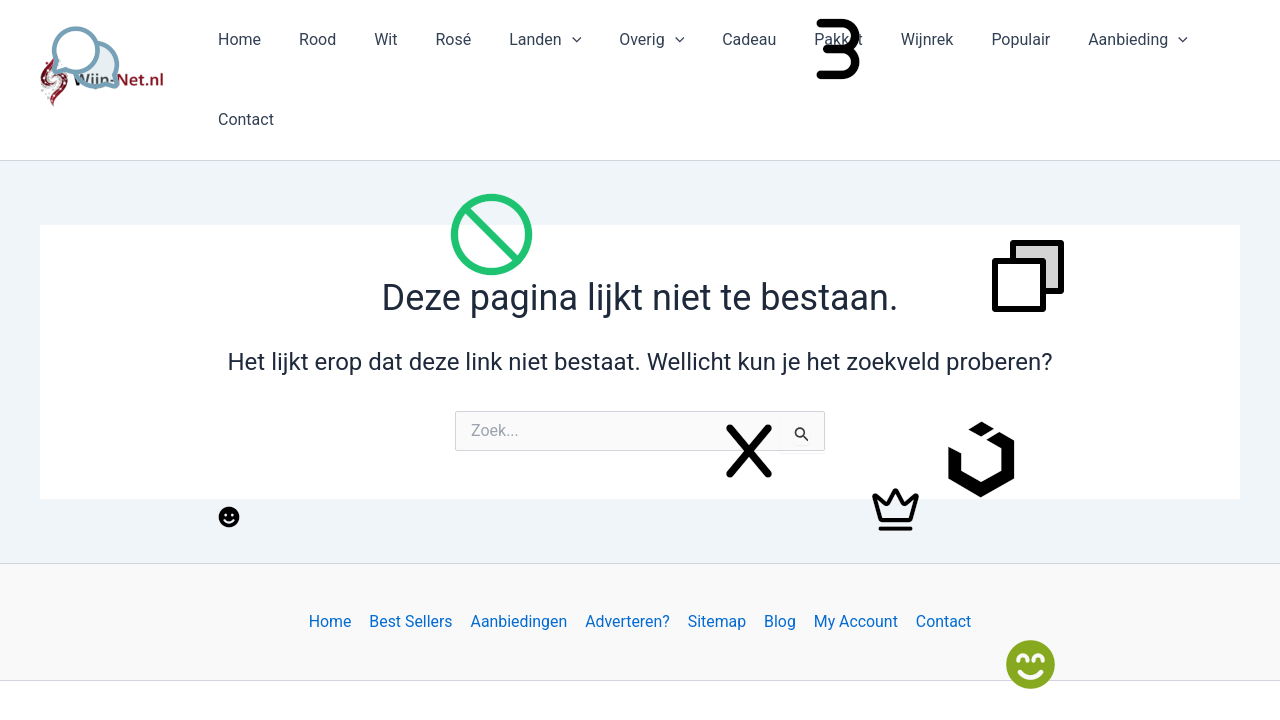 This screenshot has width=1280, height=720. I want to click on indicates the number 3 in a list or count, so click(838, 49).